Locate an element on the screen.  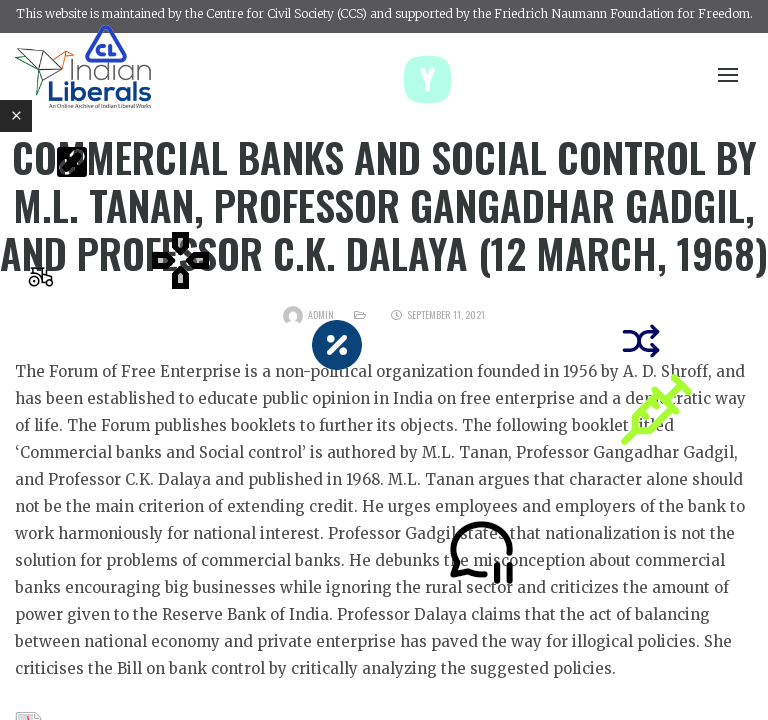
represents the letter Y in a menu or keyboard interface is located at coordinates (427, 79).